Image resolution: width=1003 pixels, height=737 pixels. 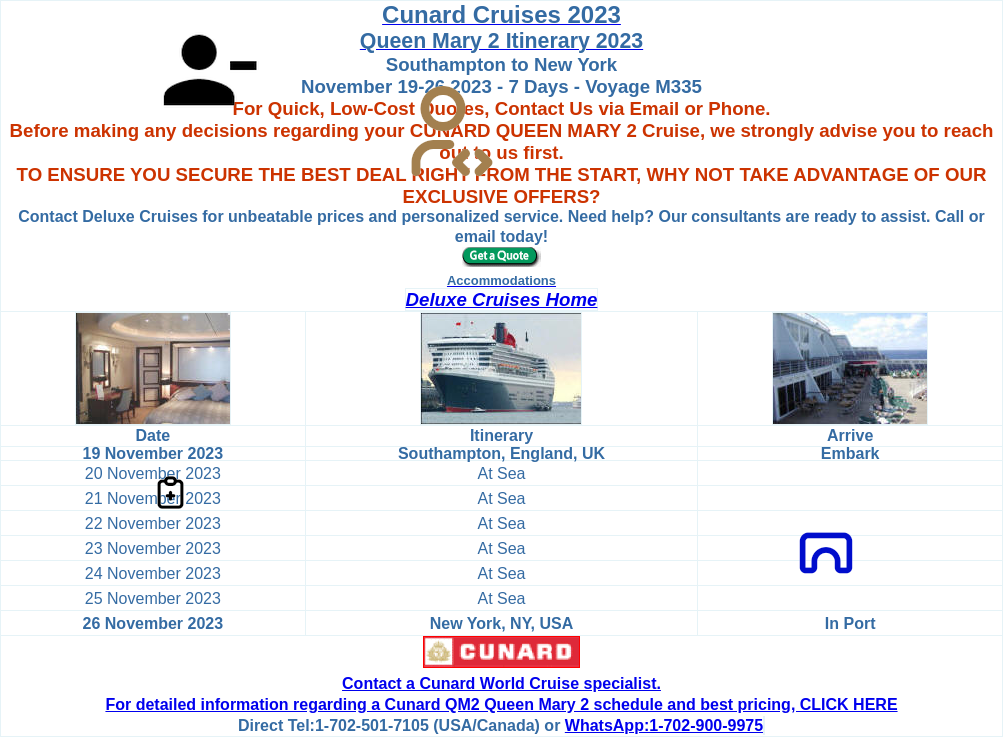 What do you see at coordinates (170, 492) in the screenshot?
I see `add a new note or item to clipboard` at bounding box center [170, 492].